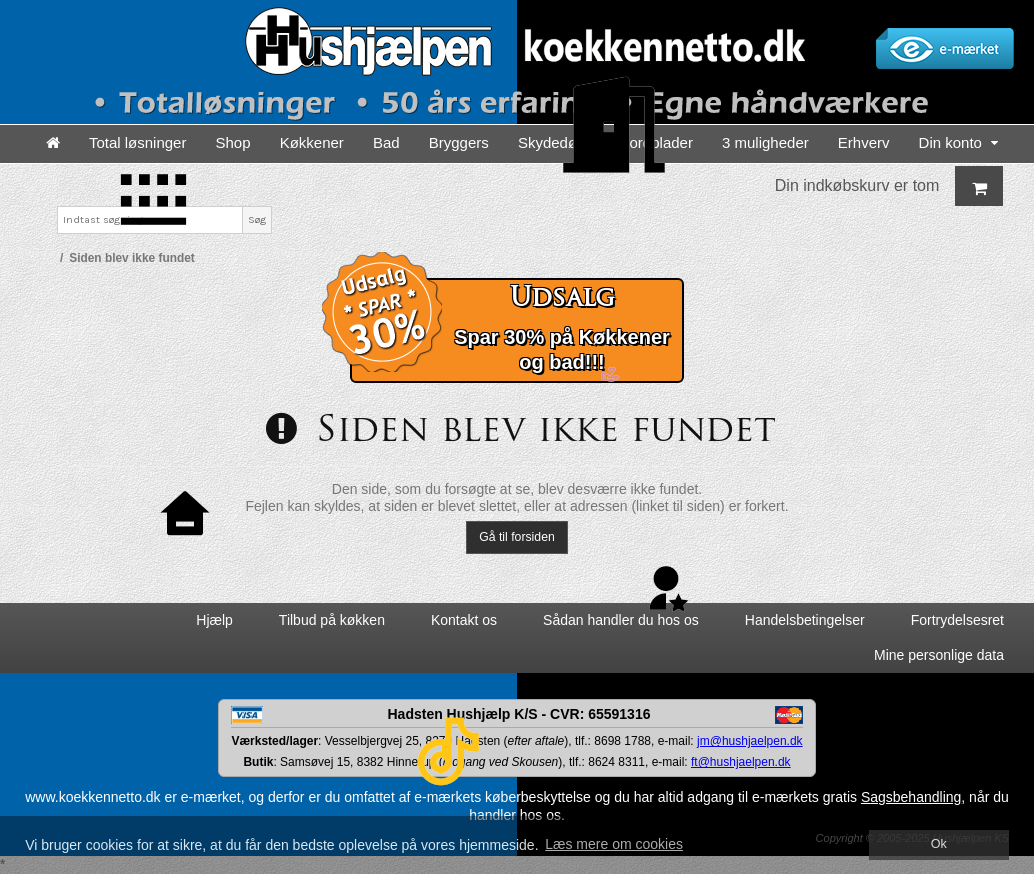 This screenshot has height=874, width=1034. Describe the element at coordinates (610, 374) in the screenshot. I see `make a donation or charitable contribution` at that location.